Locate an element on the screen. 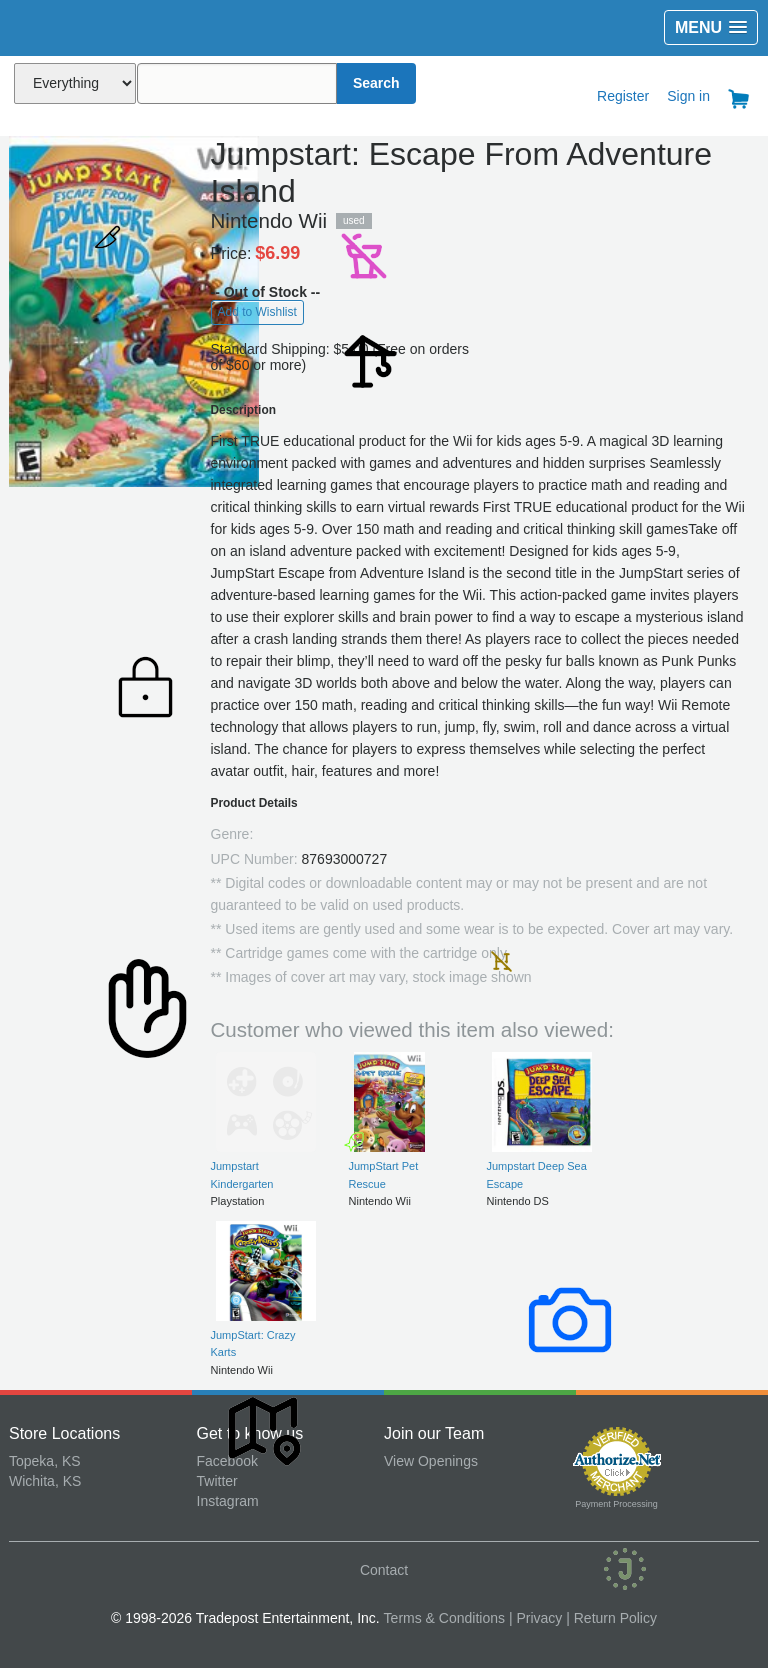  indicates construction or building in progress is located at coordinates (370, 361).